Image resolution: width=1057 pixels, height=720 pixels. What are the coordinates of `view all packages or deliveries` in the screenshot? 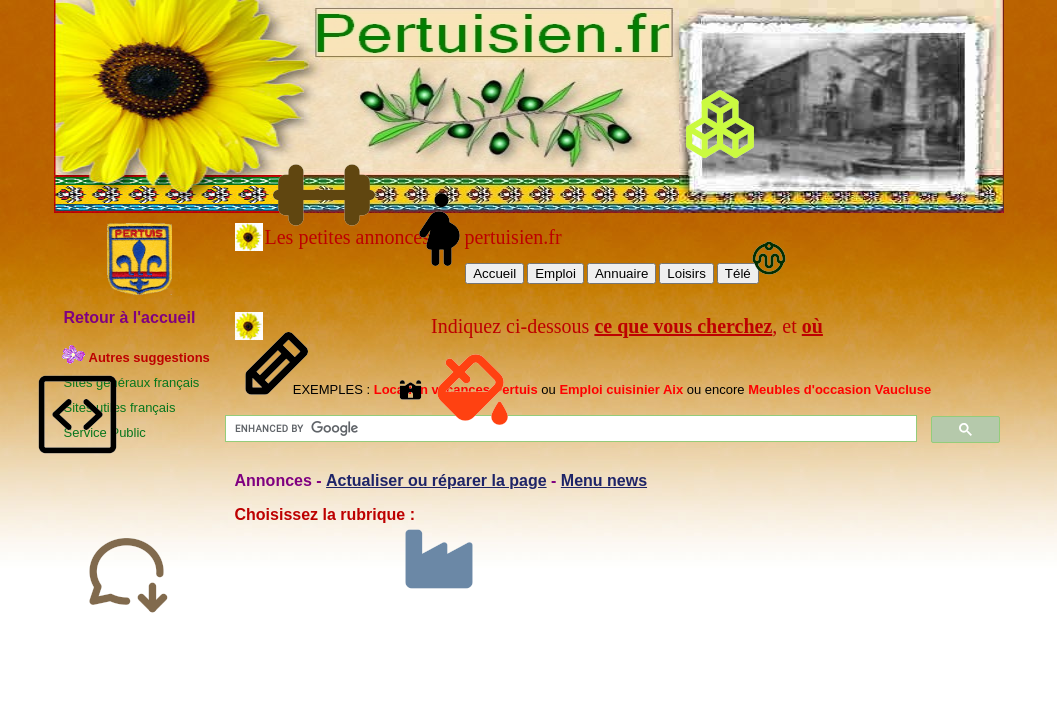 It's located at (720, 124).